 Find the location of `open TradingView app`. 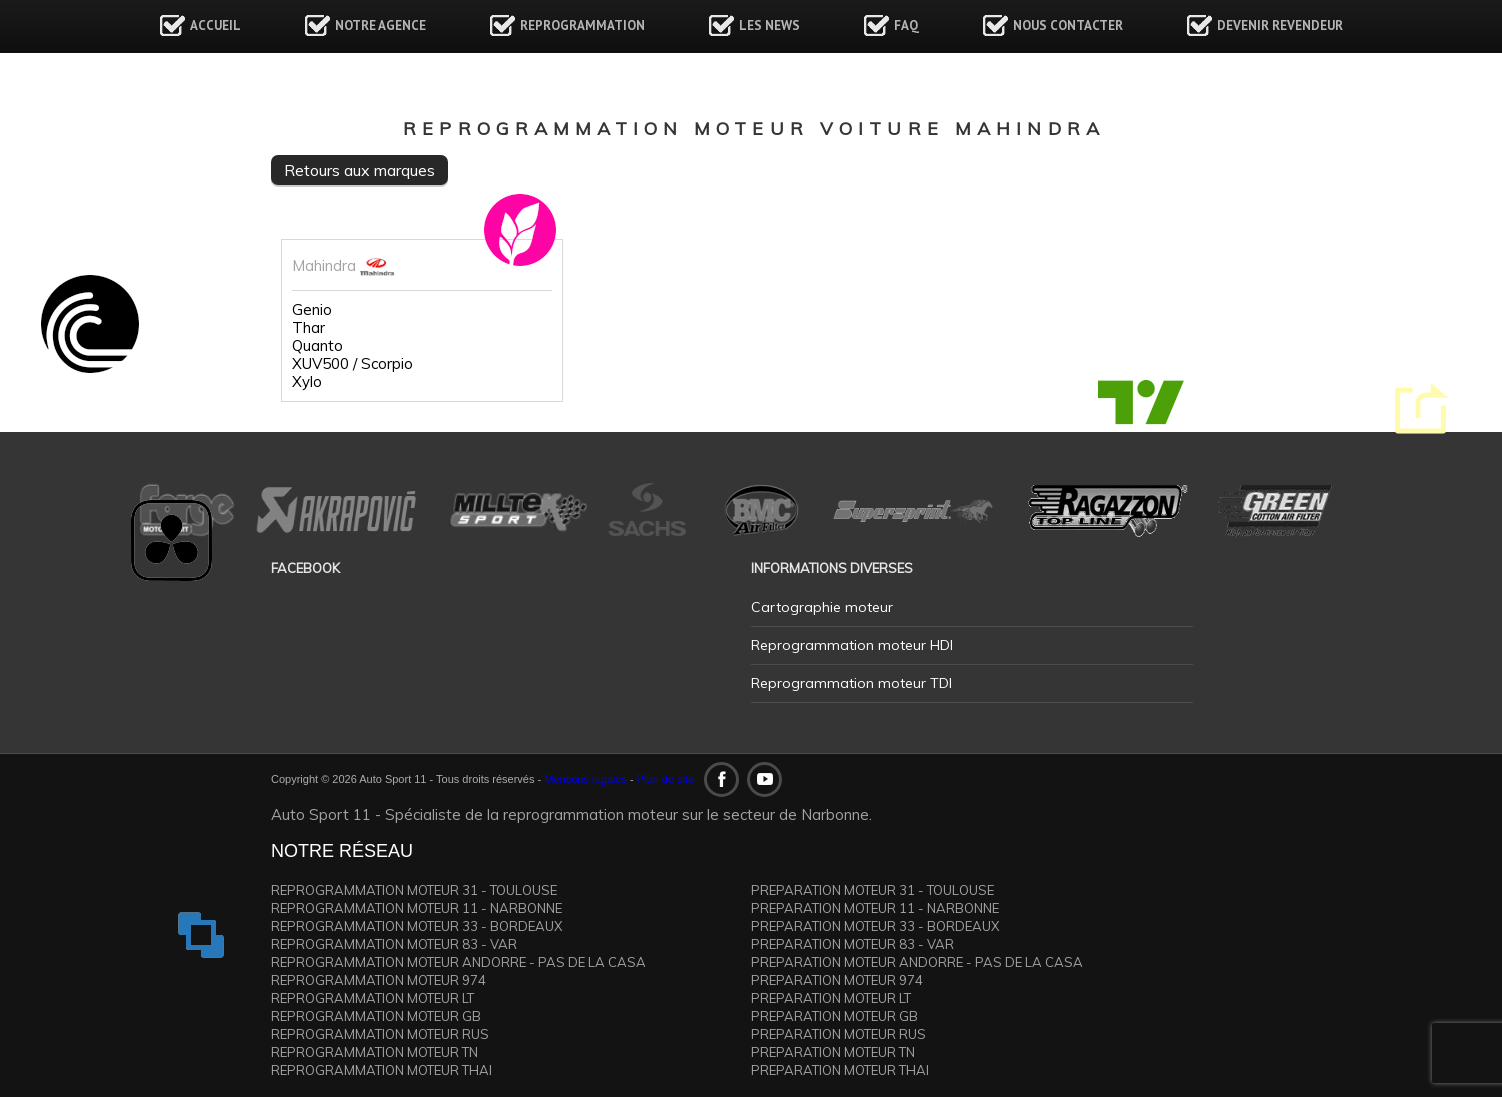

open TradingView app is located at coordinates (1141, 402).